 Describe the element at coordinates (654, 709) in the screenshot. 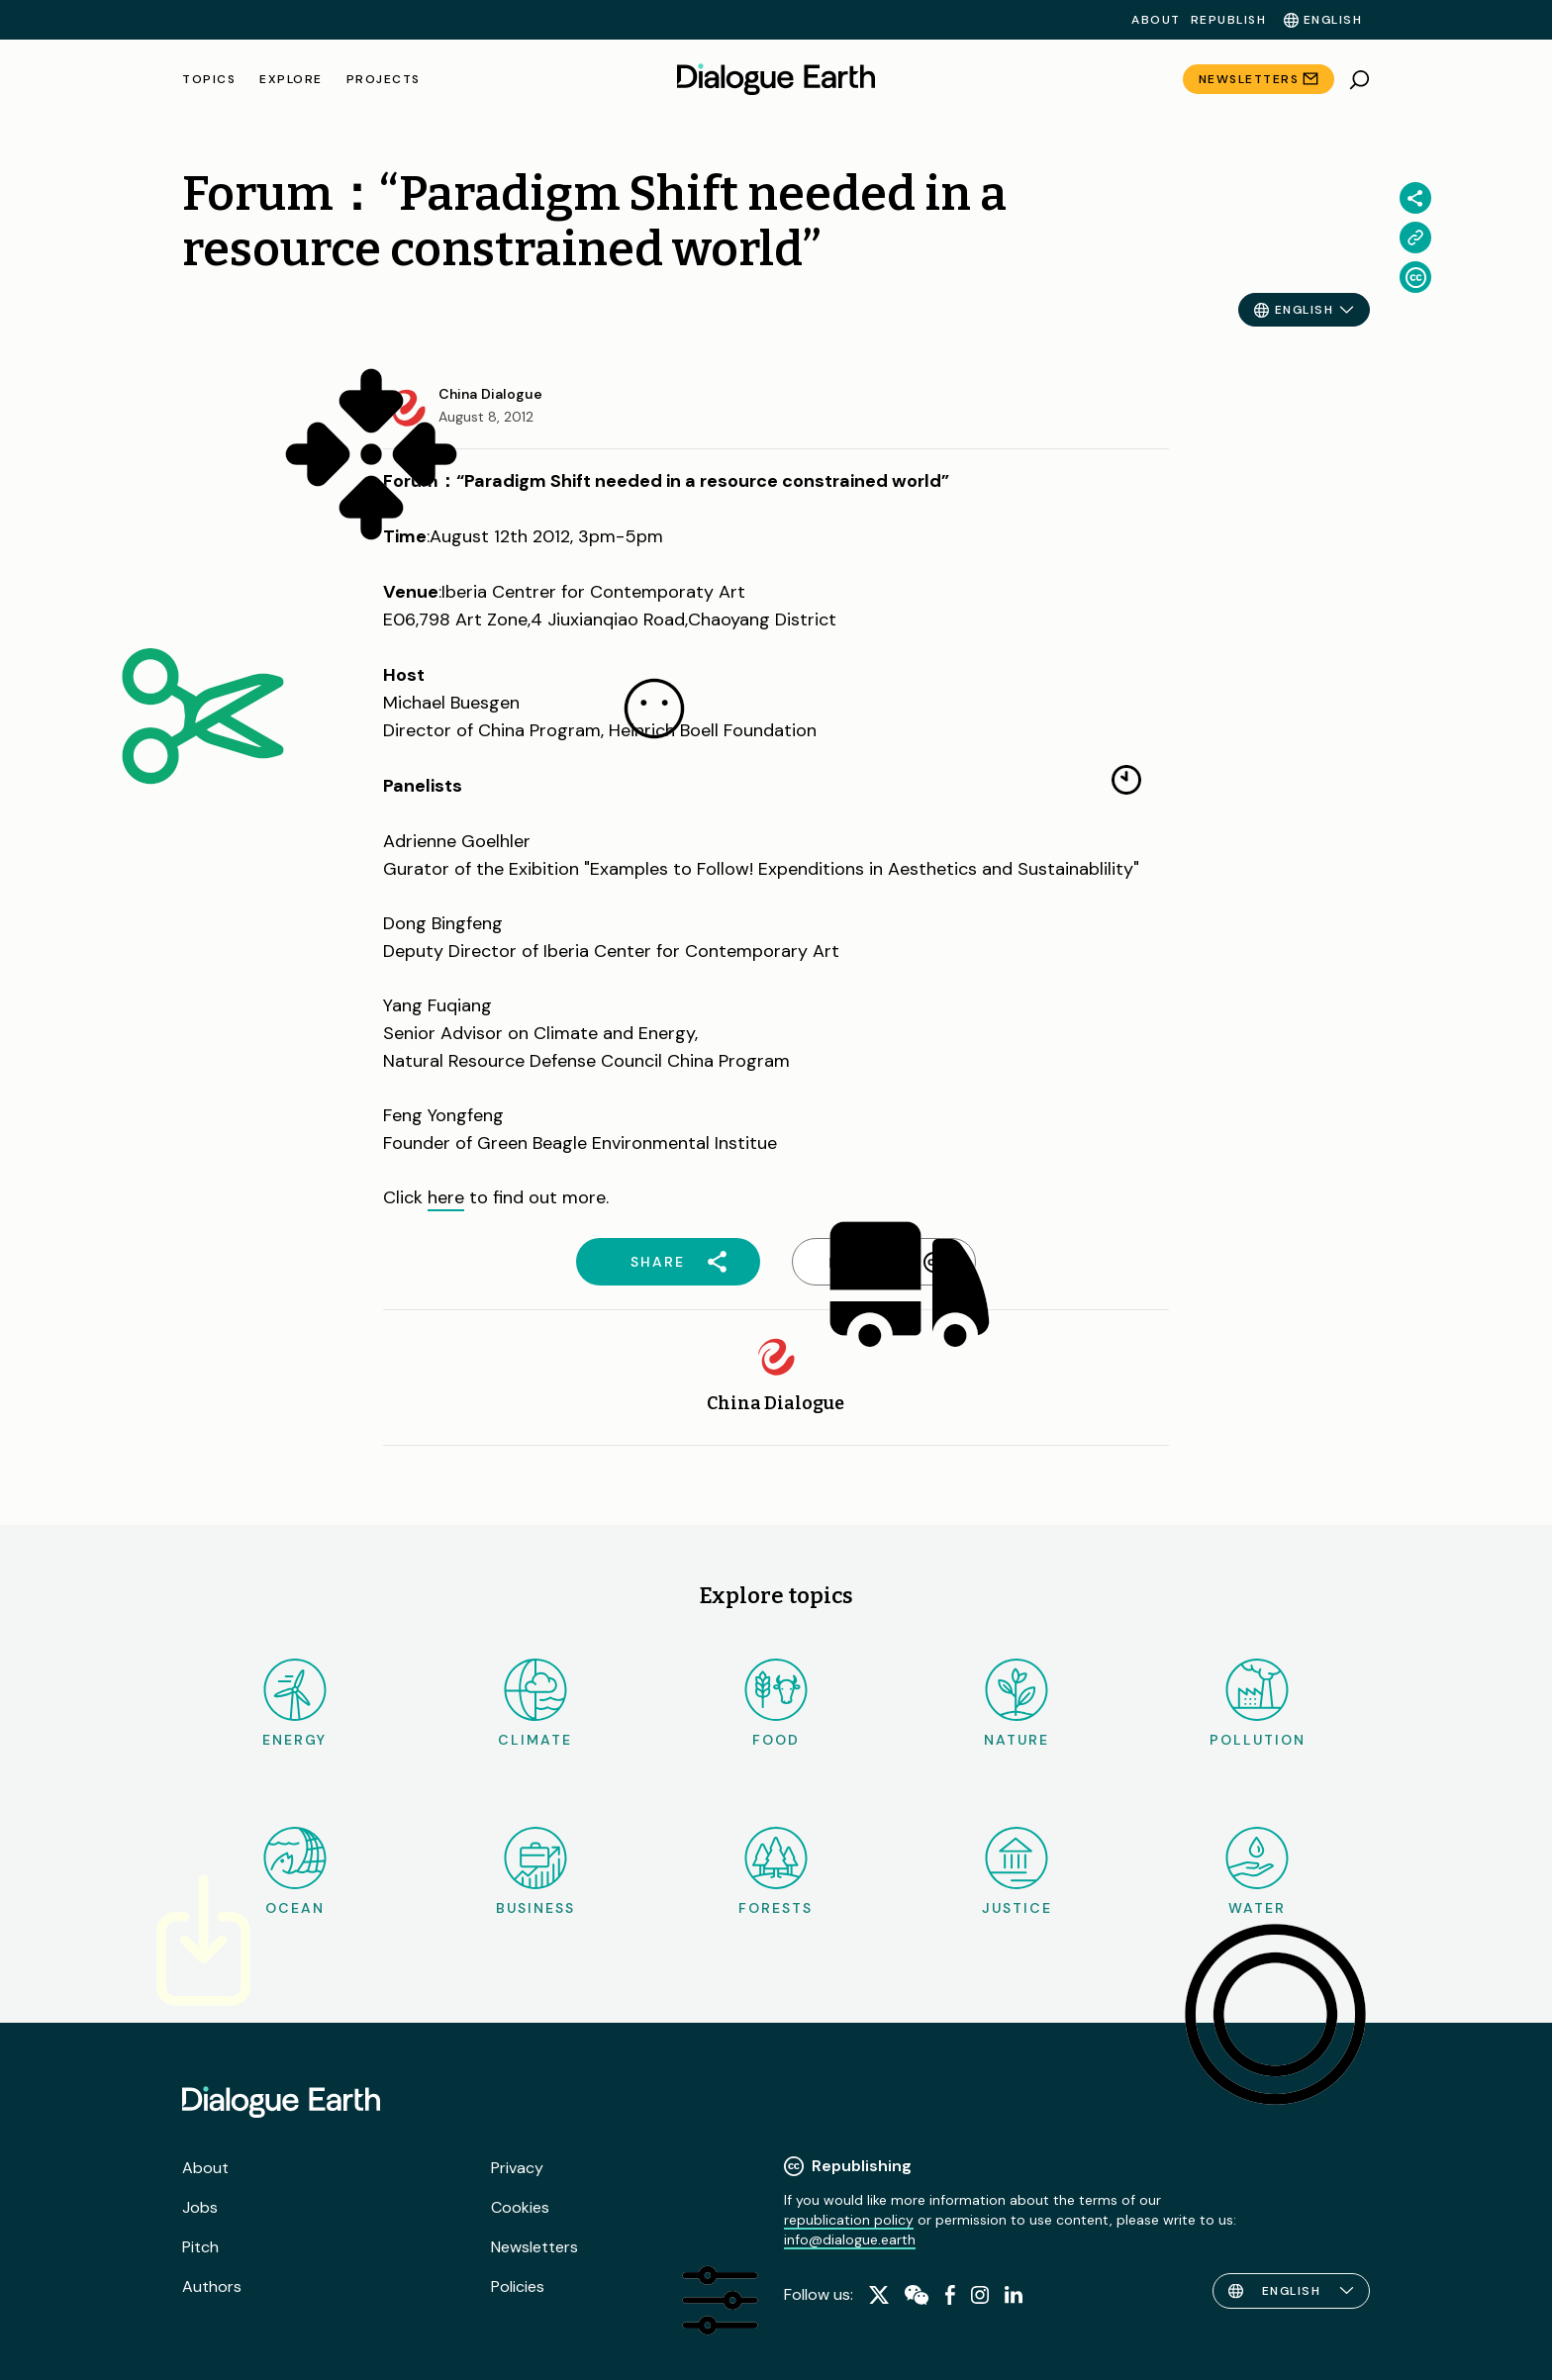

I see `neutral reaction or feedback option` at that location.